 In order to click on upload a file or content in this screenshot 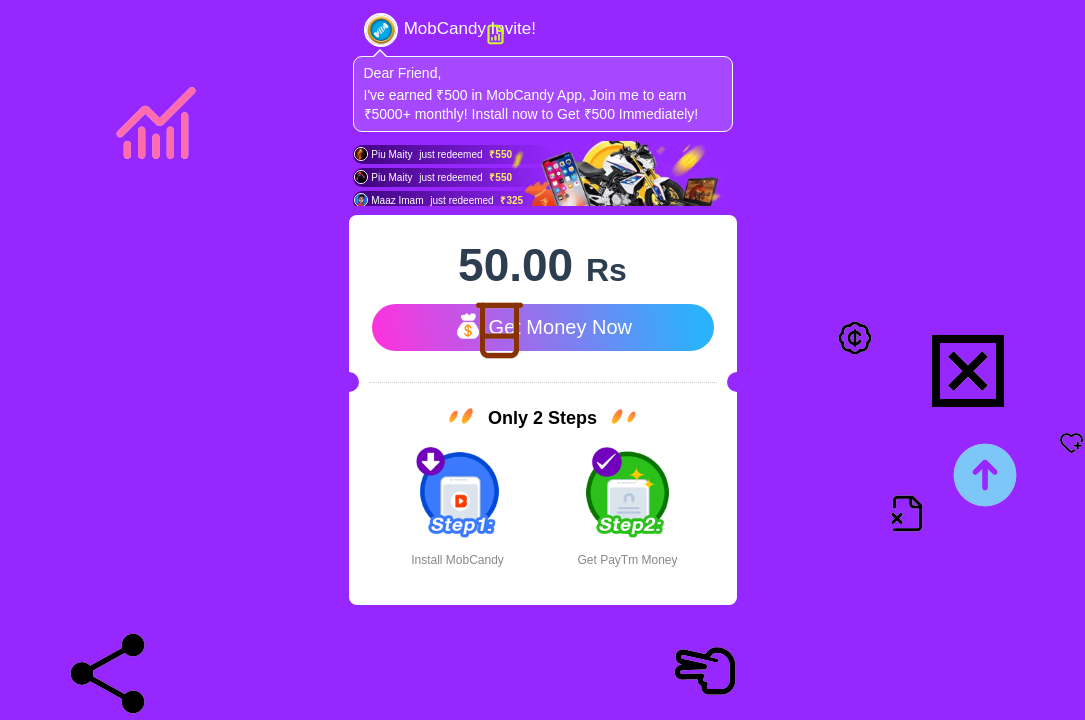, I will do `click(985, 475)`.